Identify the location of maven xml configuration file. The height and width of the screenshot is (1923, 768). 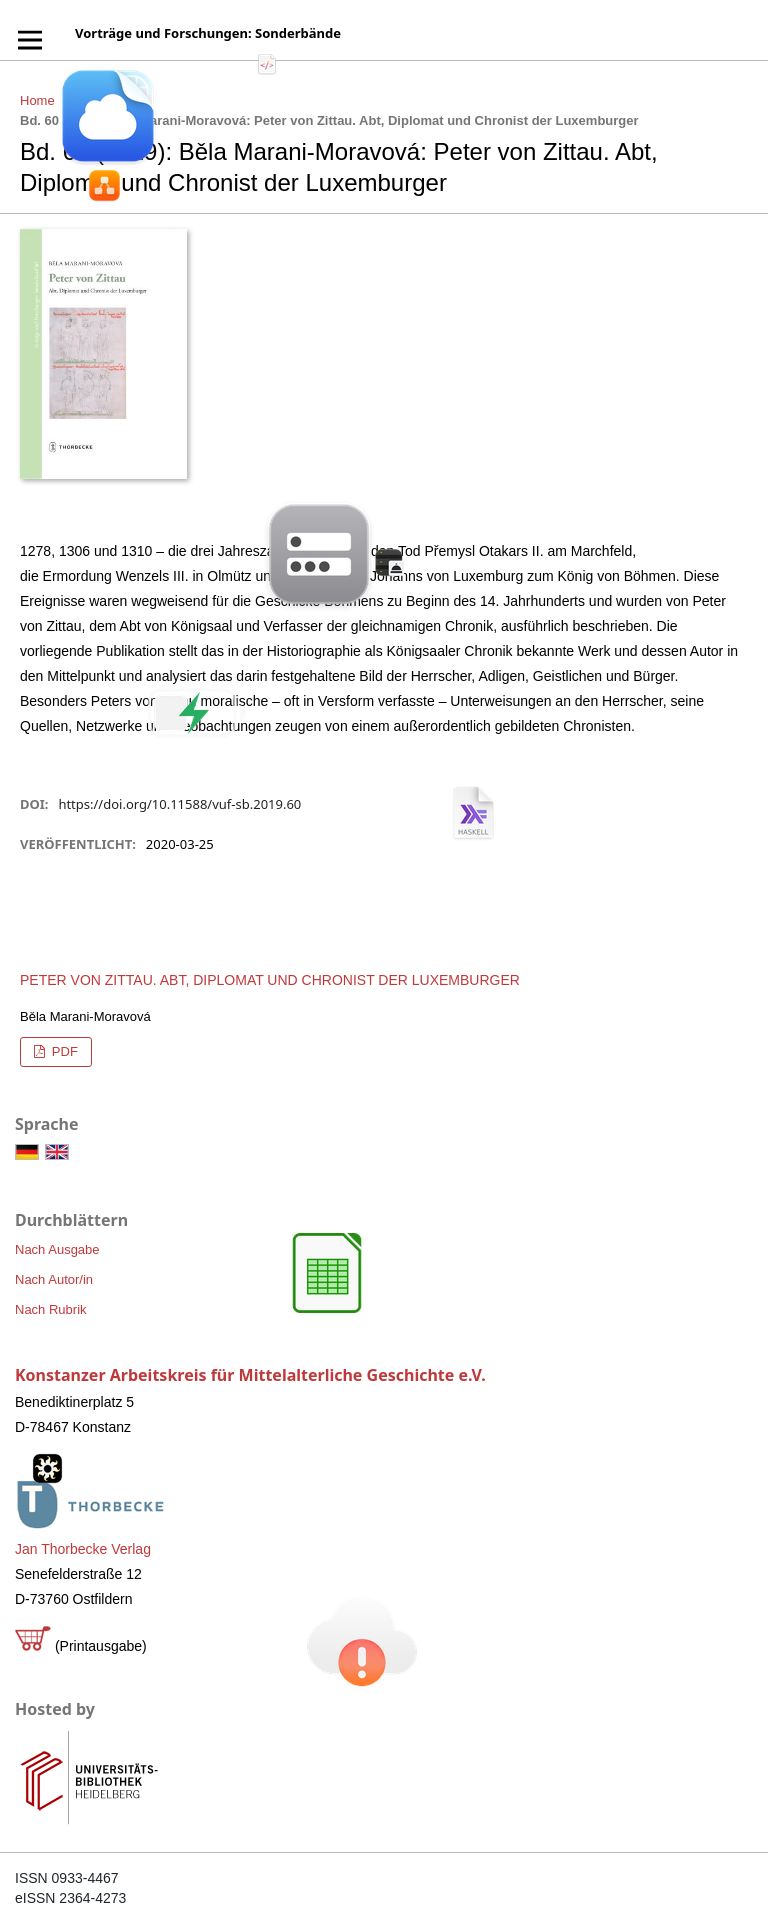
(267, 64).